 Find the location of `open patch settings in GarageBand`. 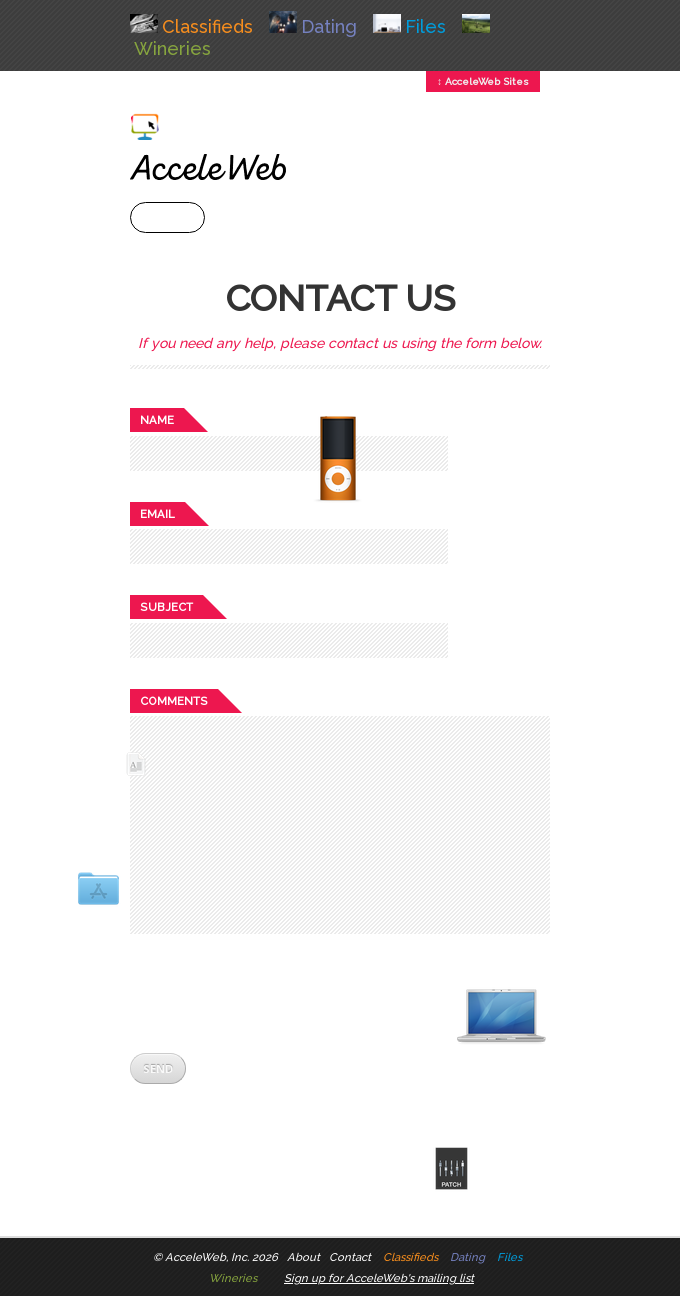

open patch settings in GarageBand is located at coordinates (451, 1169).